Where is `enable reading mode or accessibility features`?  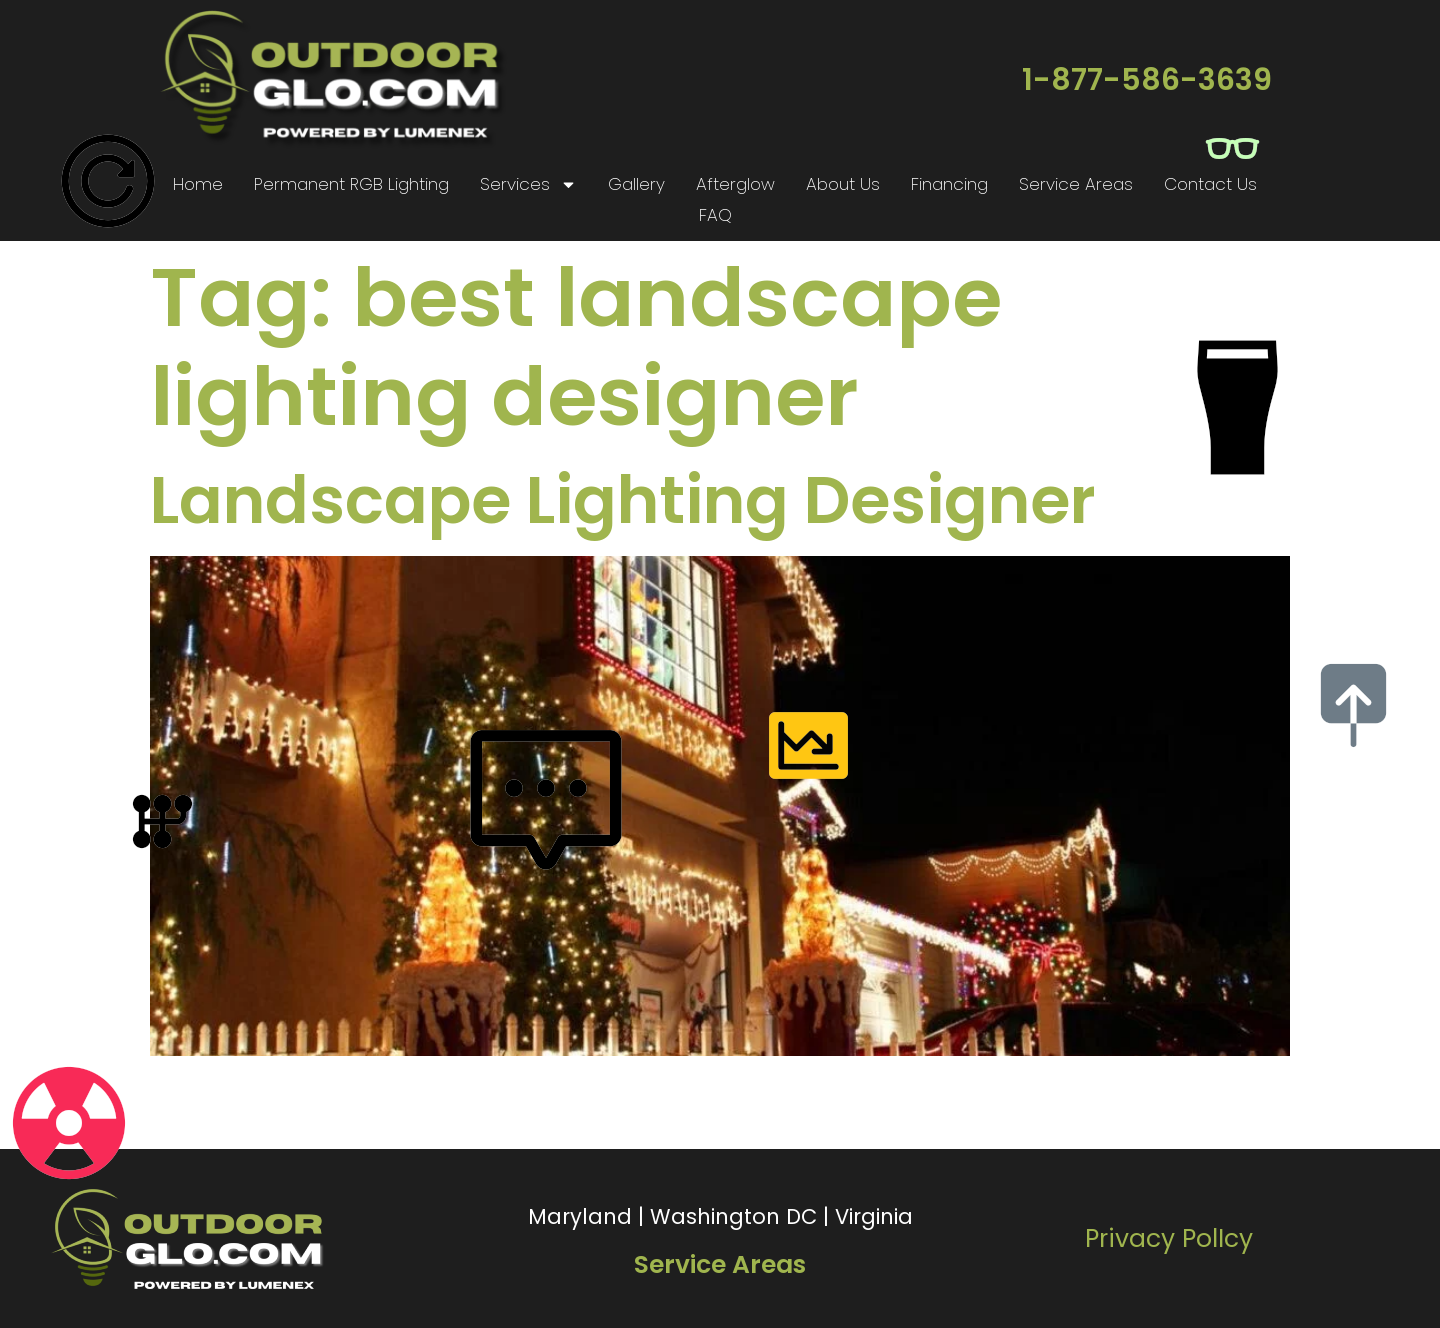
enable reading mode or accessibility features is located at coordinates (1232, 148).